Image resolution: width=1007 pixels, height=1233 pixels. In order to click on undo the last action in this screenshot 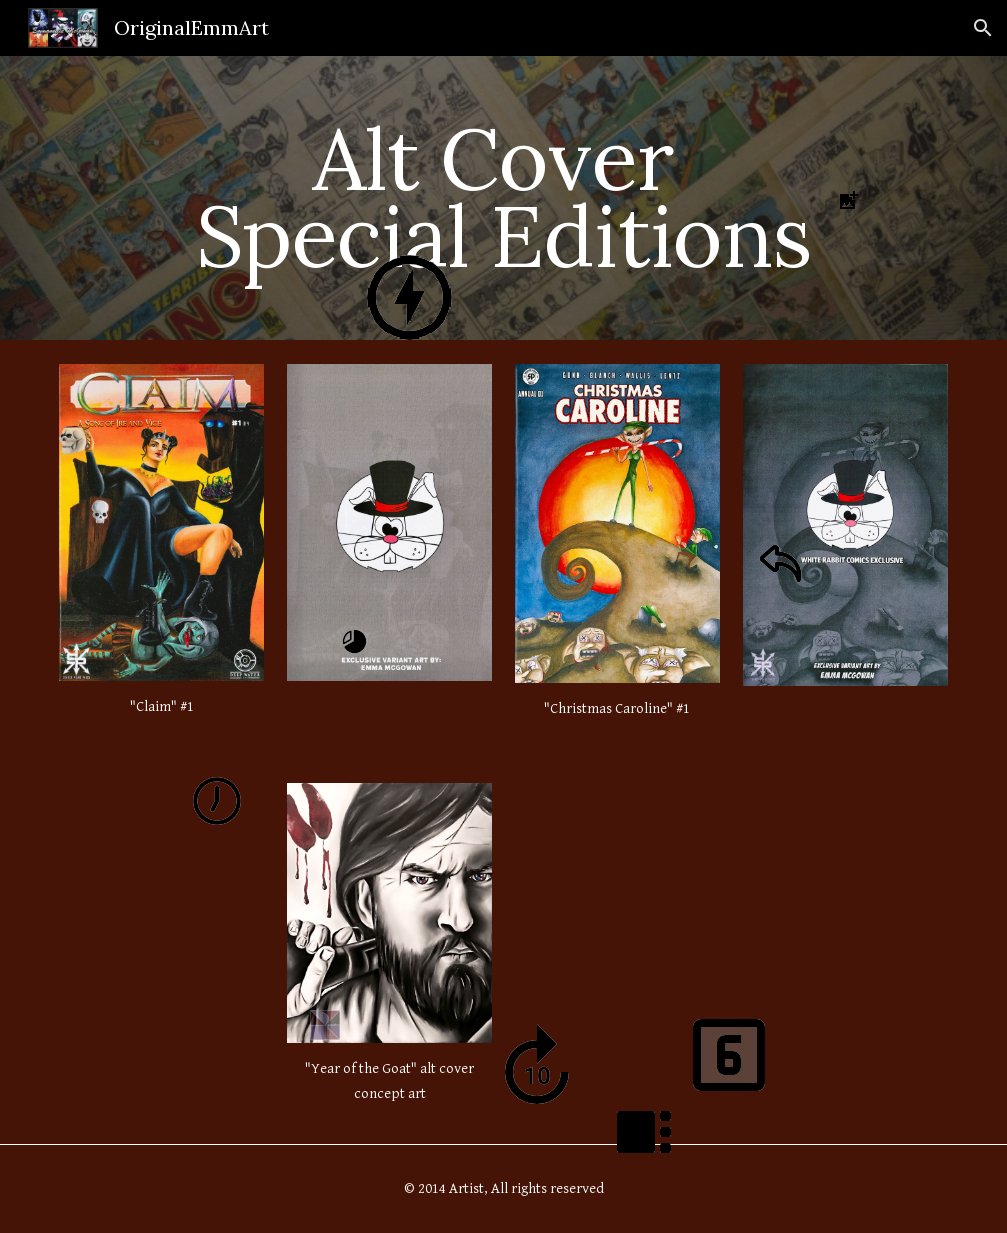, I will do `click(780, 562)`.